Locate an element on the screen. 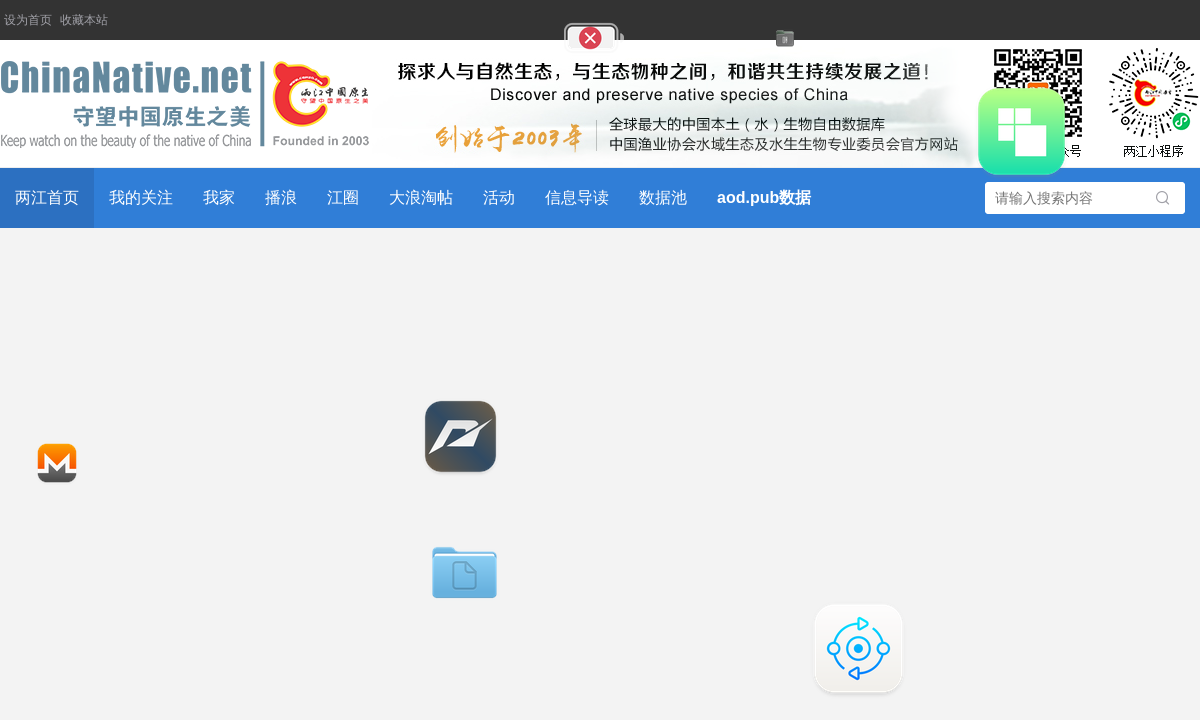 The height and width of the screenshot is (720, 1200). open coolero cooling system control app is located at coordinates (858, 648).